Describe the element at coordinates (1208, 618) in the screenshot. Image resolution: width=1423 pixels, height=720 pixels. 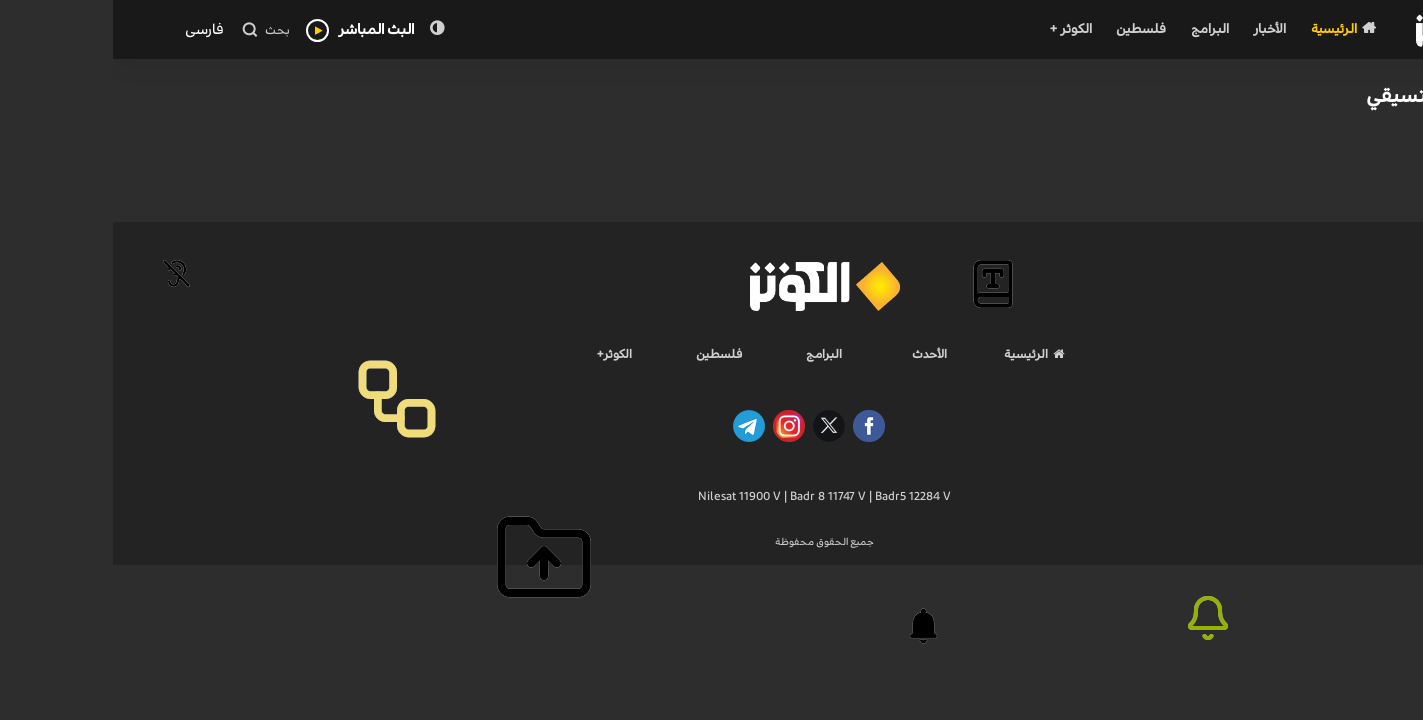
I see `view notifications` at that location.